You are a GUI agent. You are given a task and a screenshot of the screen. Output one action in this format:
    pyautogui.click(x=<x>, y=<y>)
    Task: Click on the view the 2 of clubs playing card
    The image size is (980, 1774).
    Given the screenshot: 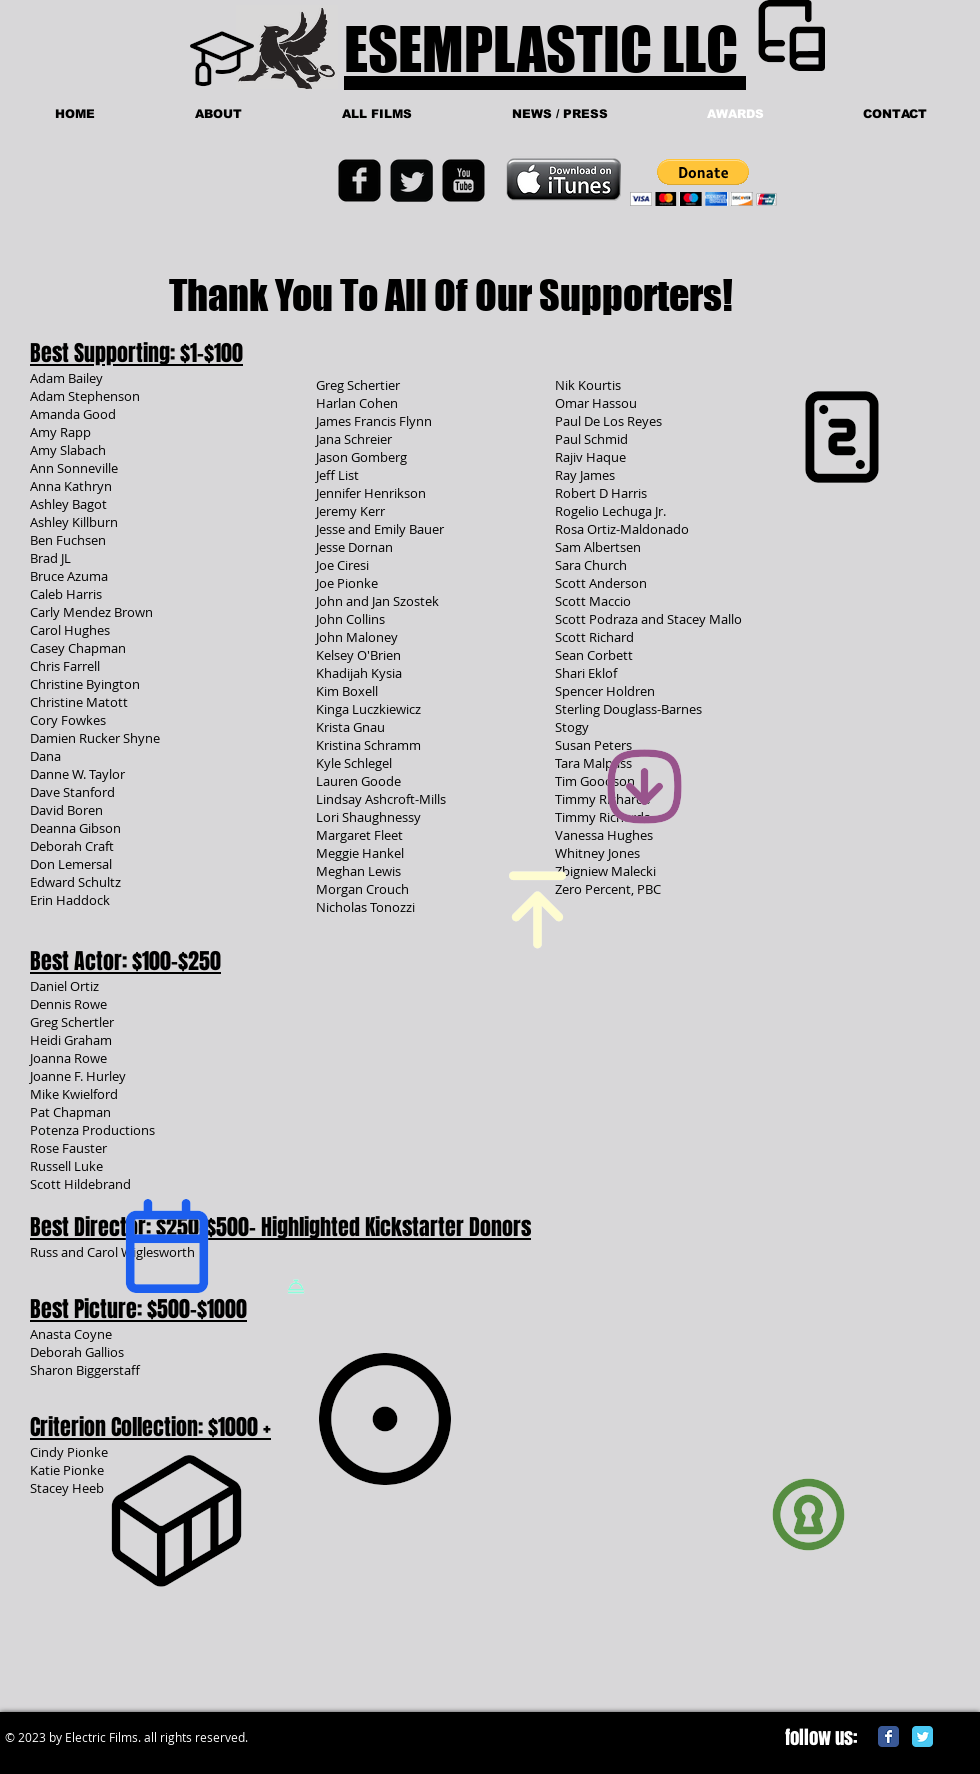 What is the action you would take?
    pyautogui.click(x=842, y=437)
    